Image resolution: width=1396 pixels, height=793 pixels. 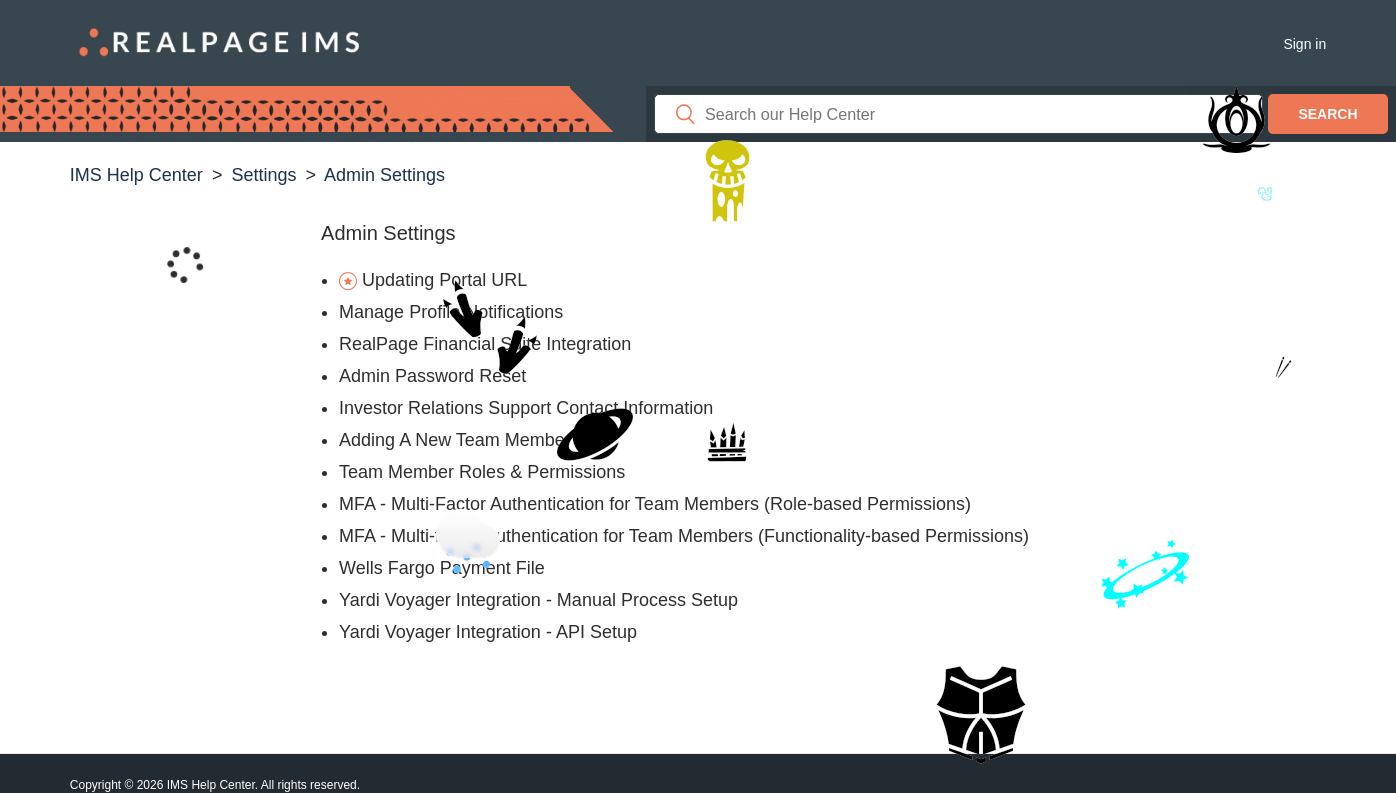 What do you see at coordinates (727, 442) in the screenshot?
I see `place defensive barrier or fortification` at bounding box center [727, 442].